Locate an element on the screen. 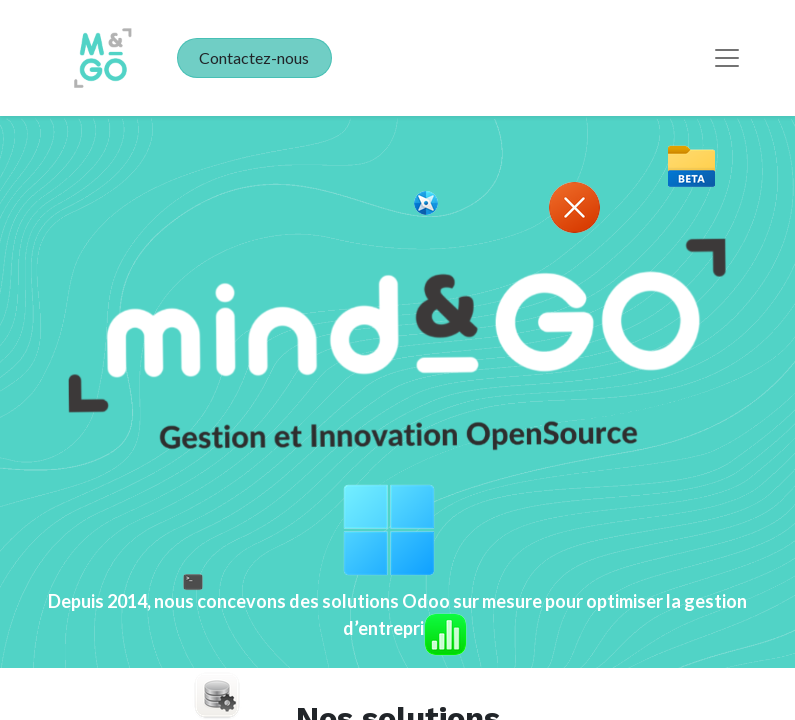  open the windows start menu is located at coordinates (389, 530).